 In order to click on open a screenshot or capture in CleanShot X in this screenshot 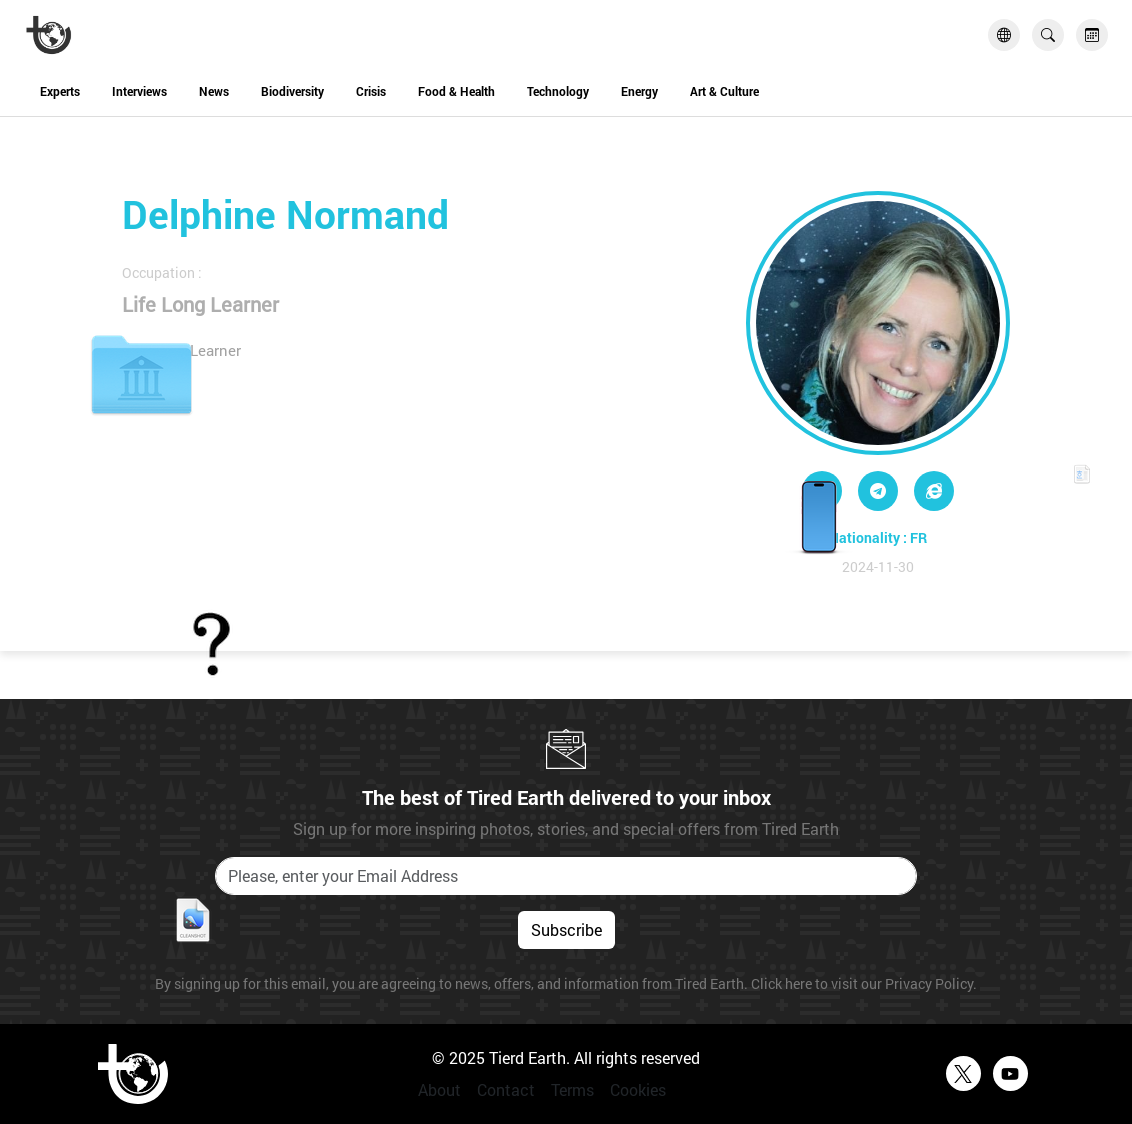, I will do `click(193, 920)`.